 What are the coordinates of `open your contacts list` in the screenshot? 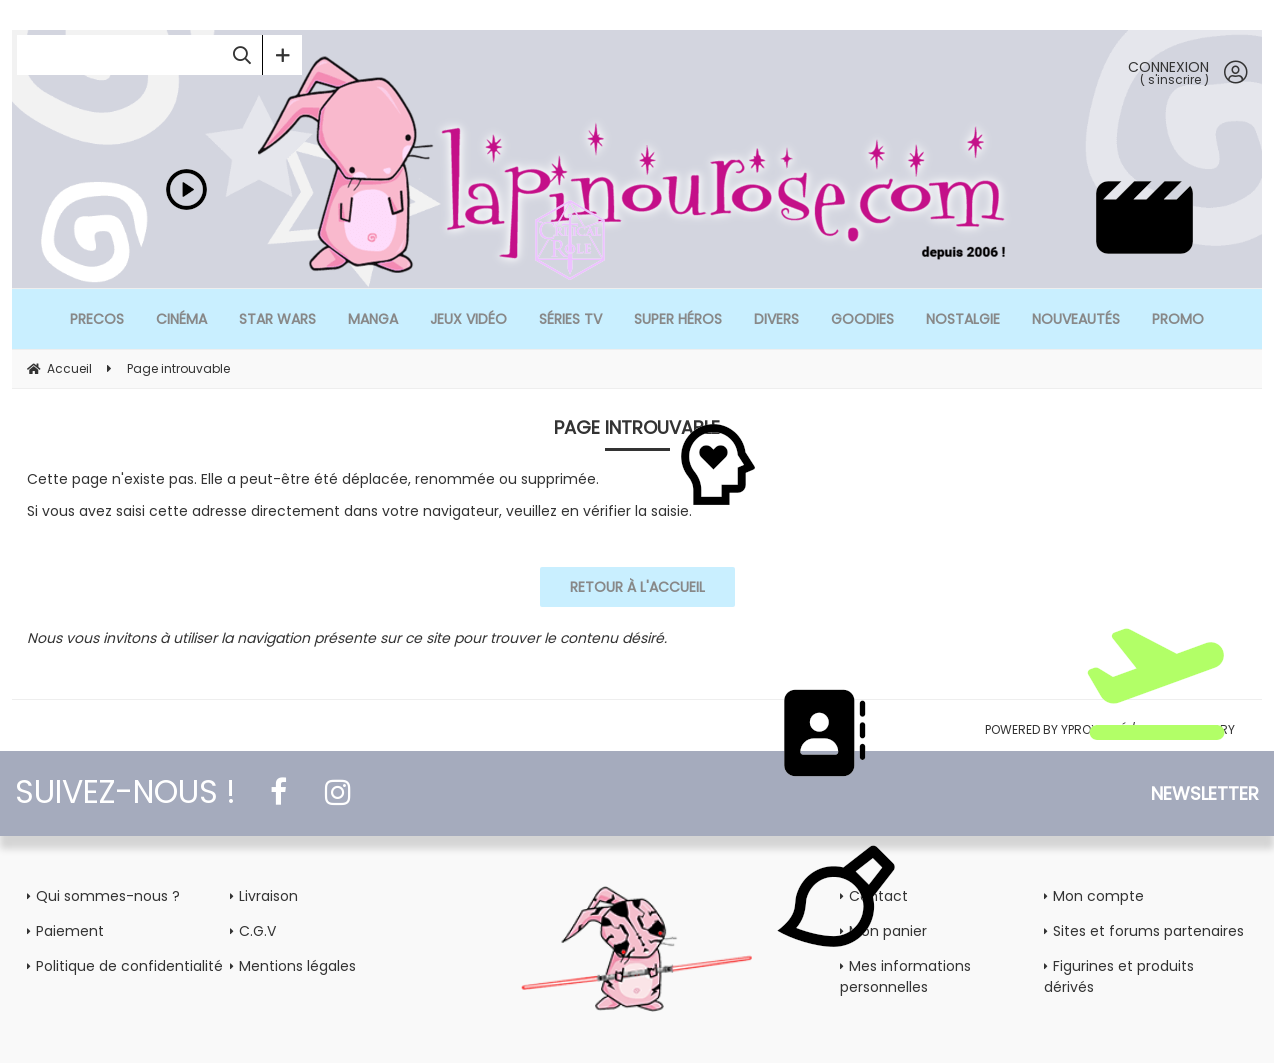 It's located at (822, 733).